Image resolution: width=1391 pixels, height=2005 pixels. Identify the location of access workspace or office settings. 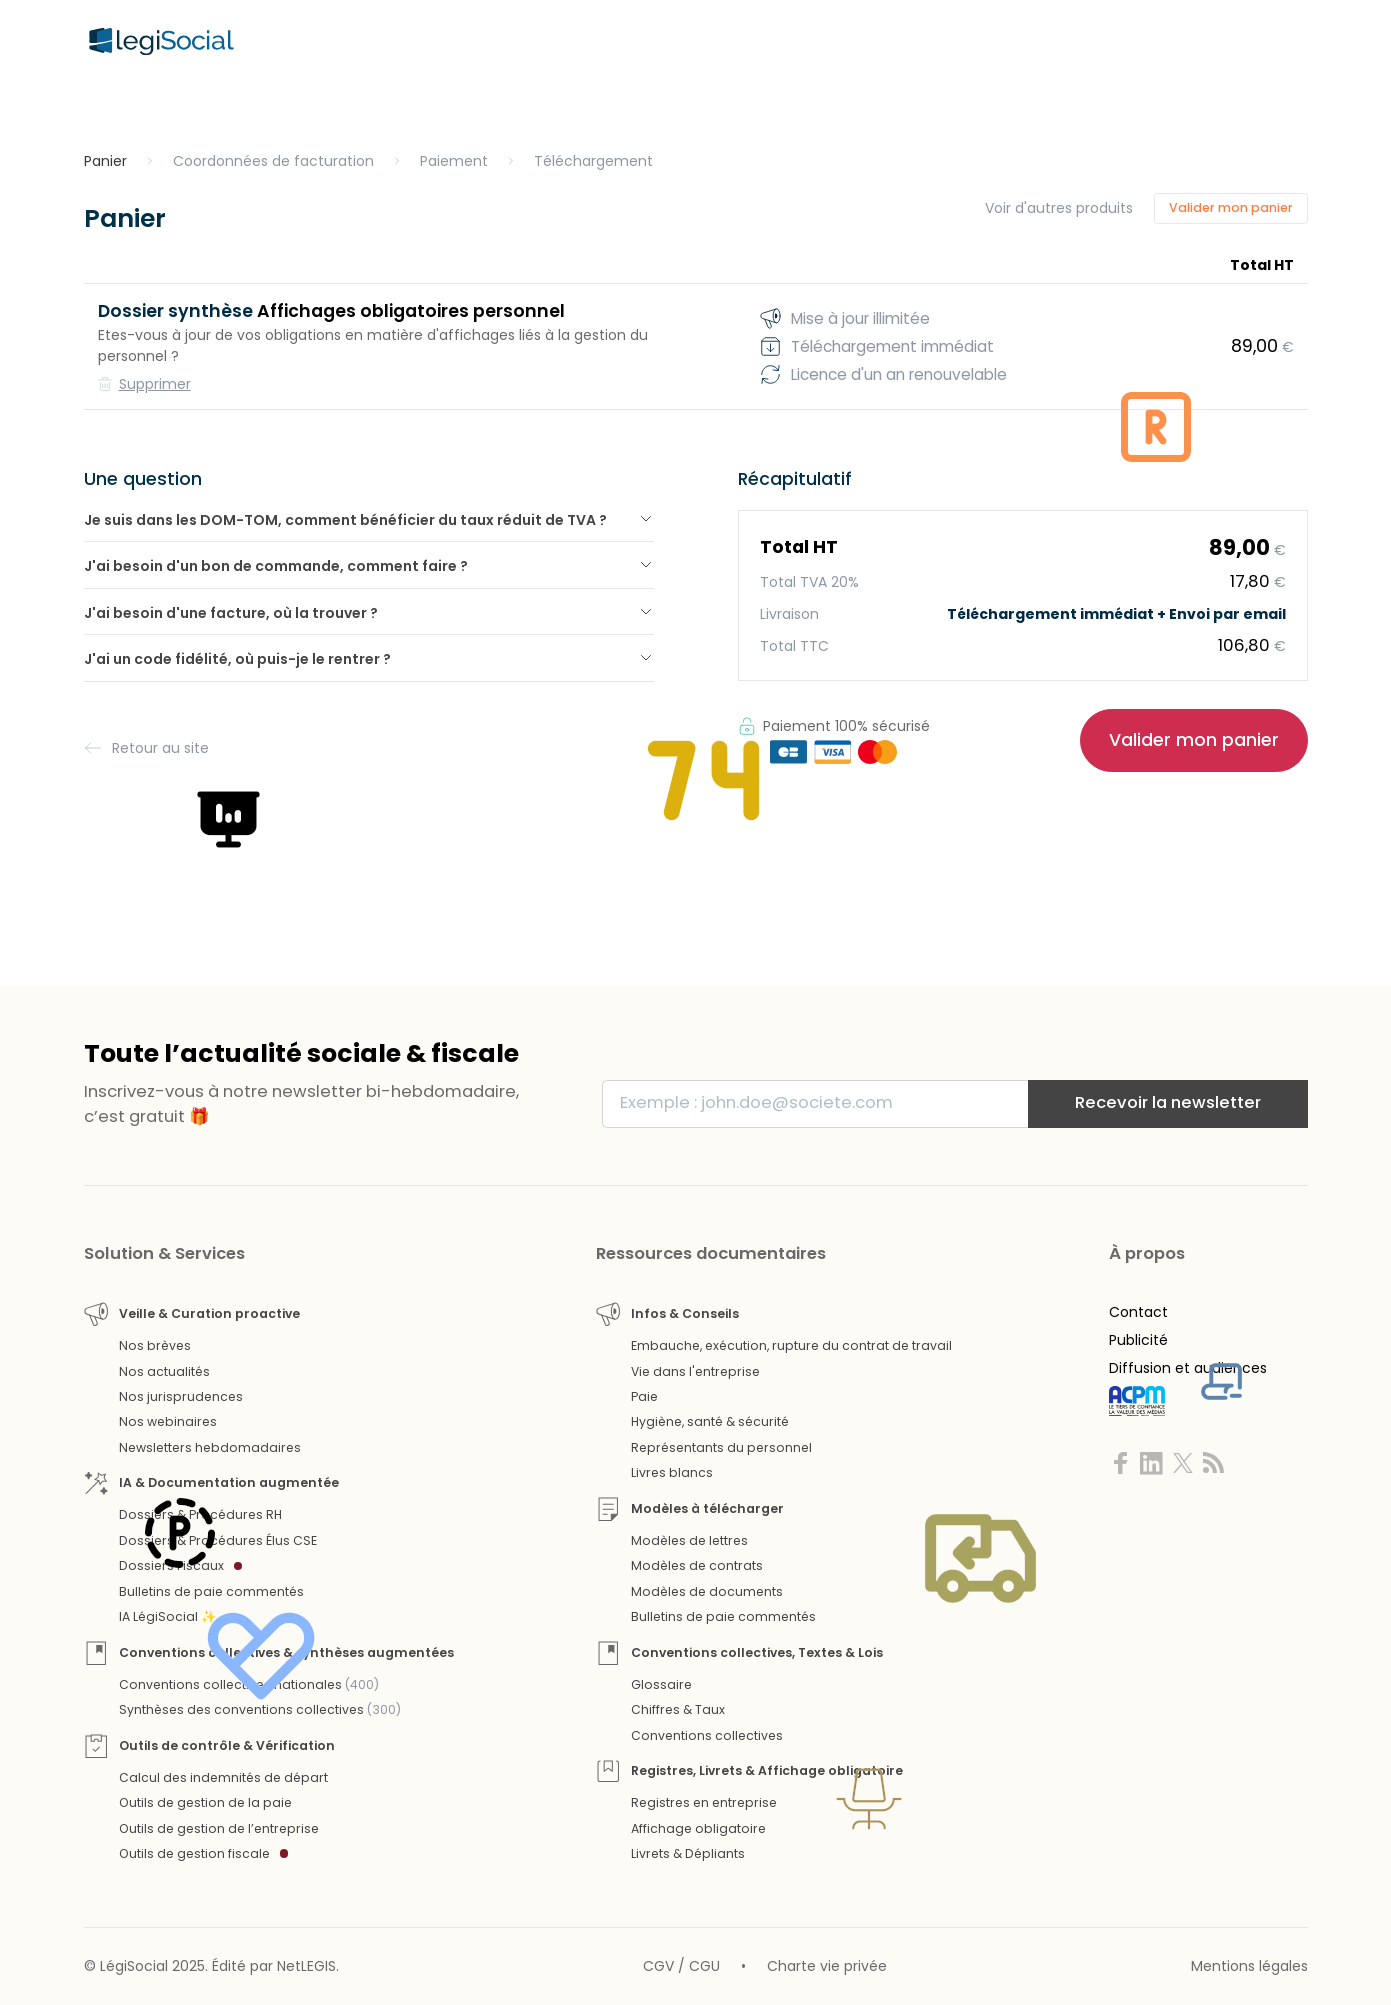
(869, 1799).